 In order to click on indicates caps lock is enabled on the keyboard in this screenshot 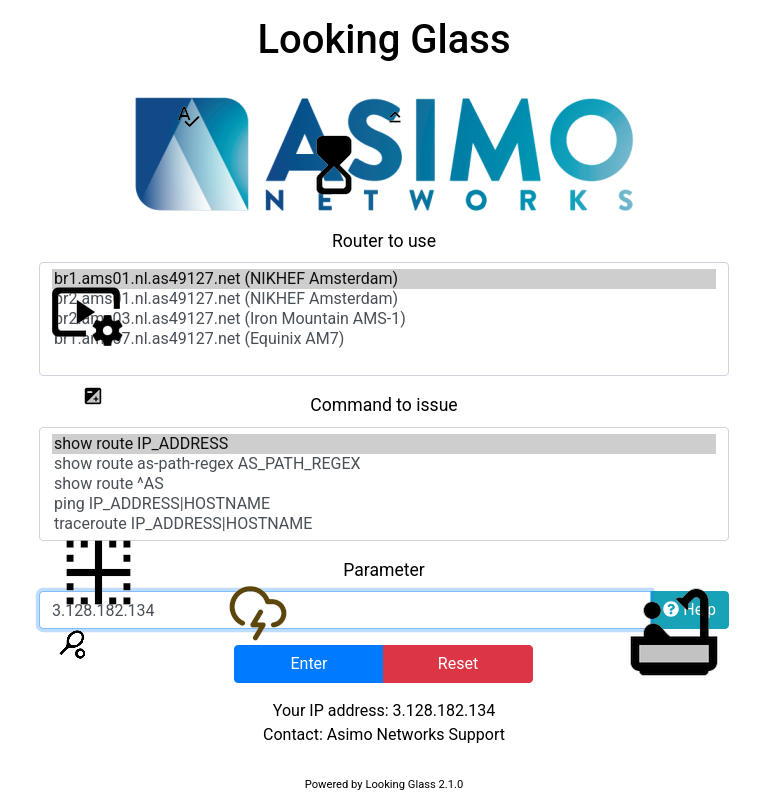, I will do `click(395, 117)`.